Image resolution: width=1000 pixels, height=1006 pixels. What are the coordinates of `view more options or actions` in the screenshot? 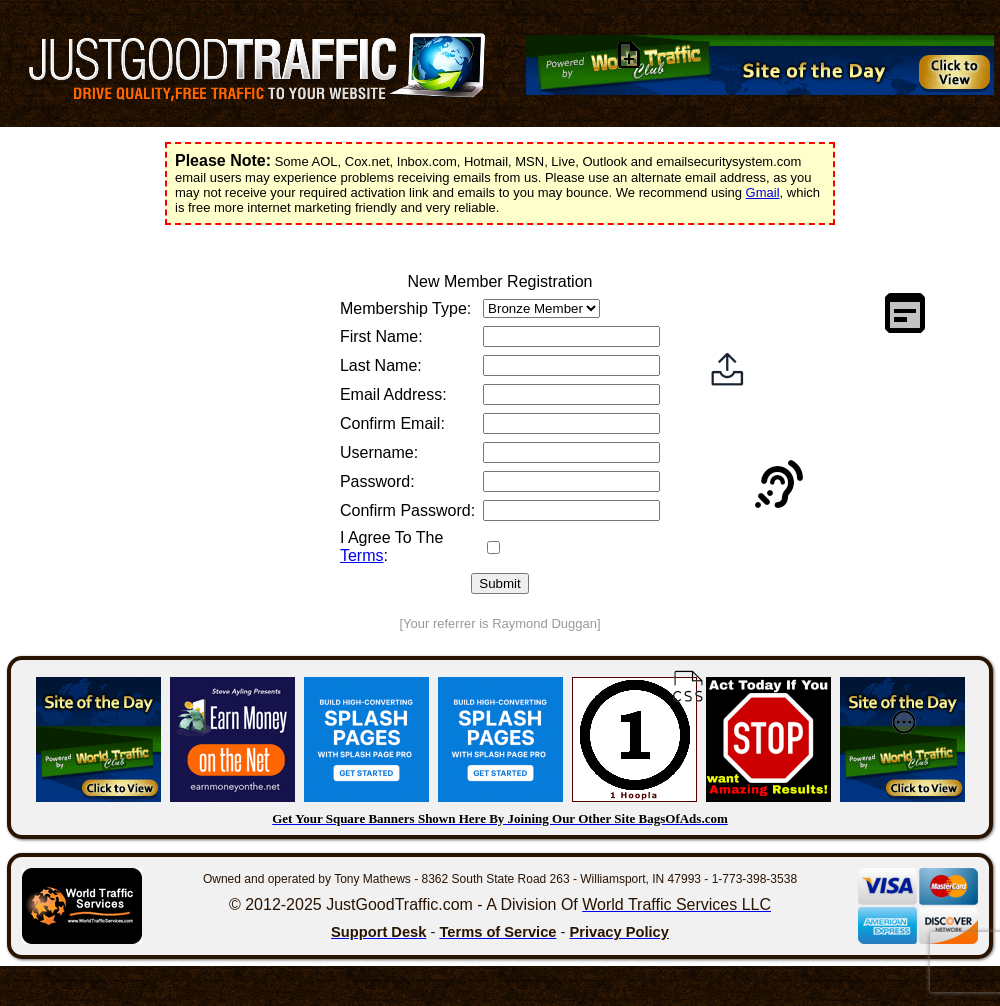 It's located at (904, 722).